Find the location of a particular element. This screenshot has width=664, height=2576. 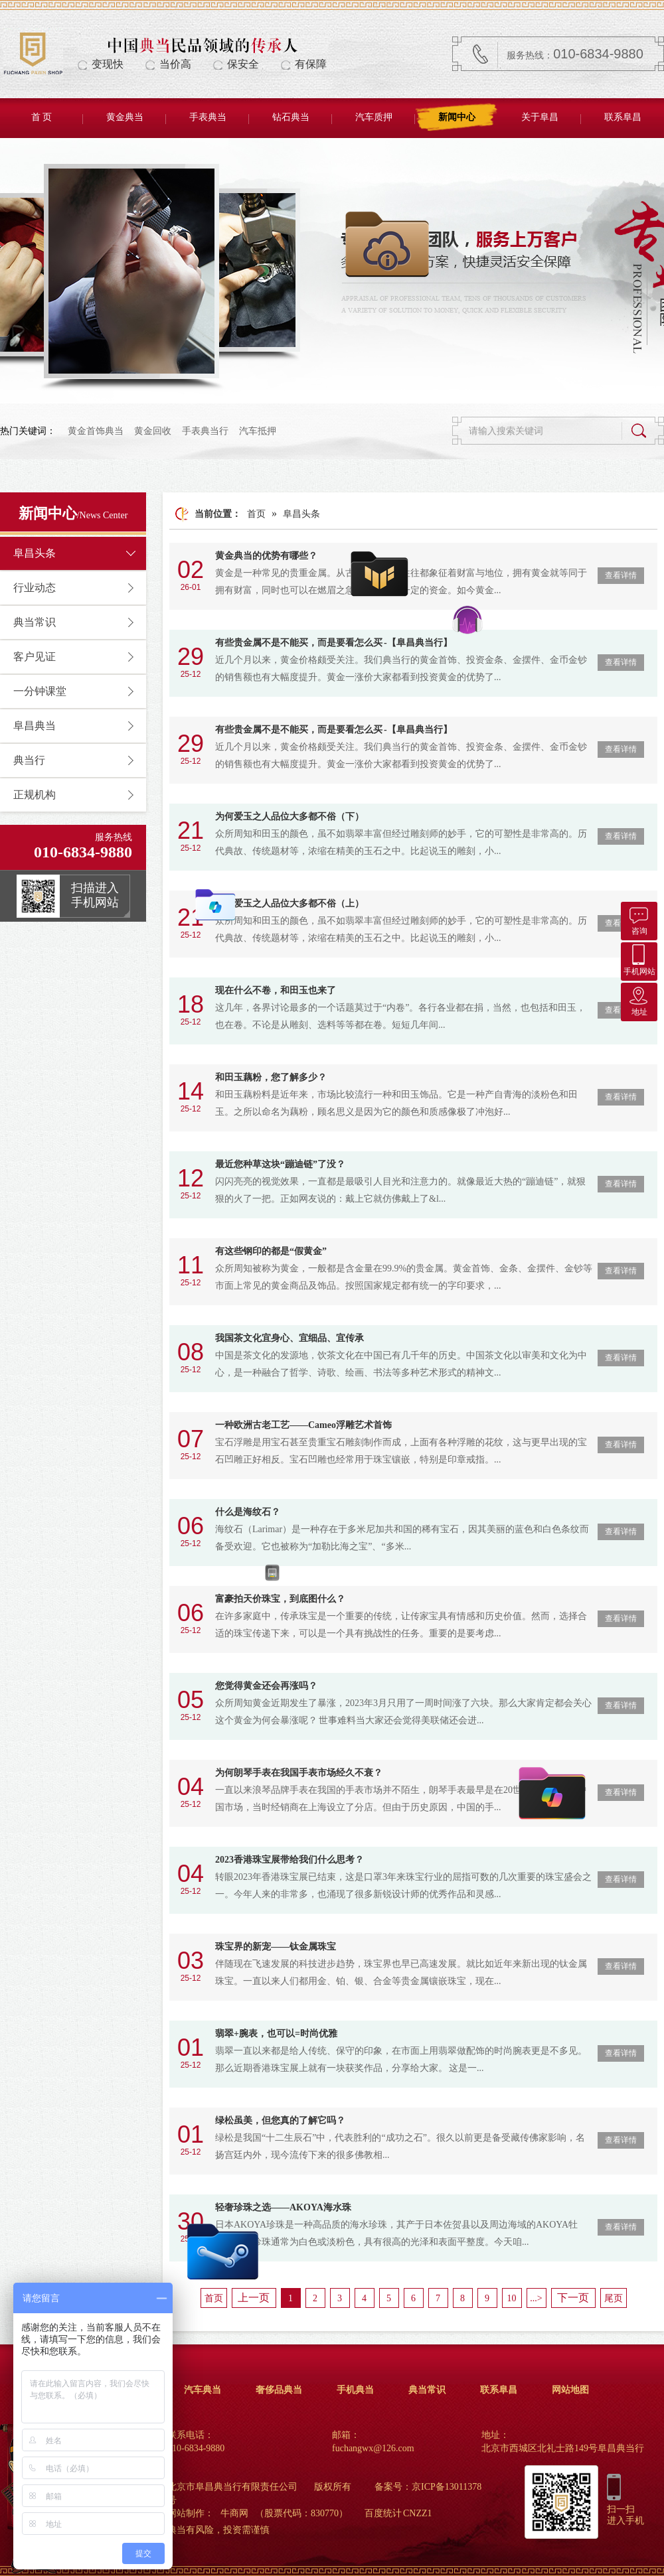

audio output device connected is located at coordinates (467, 620).